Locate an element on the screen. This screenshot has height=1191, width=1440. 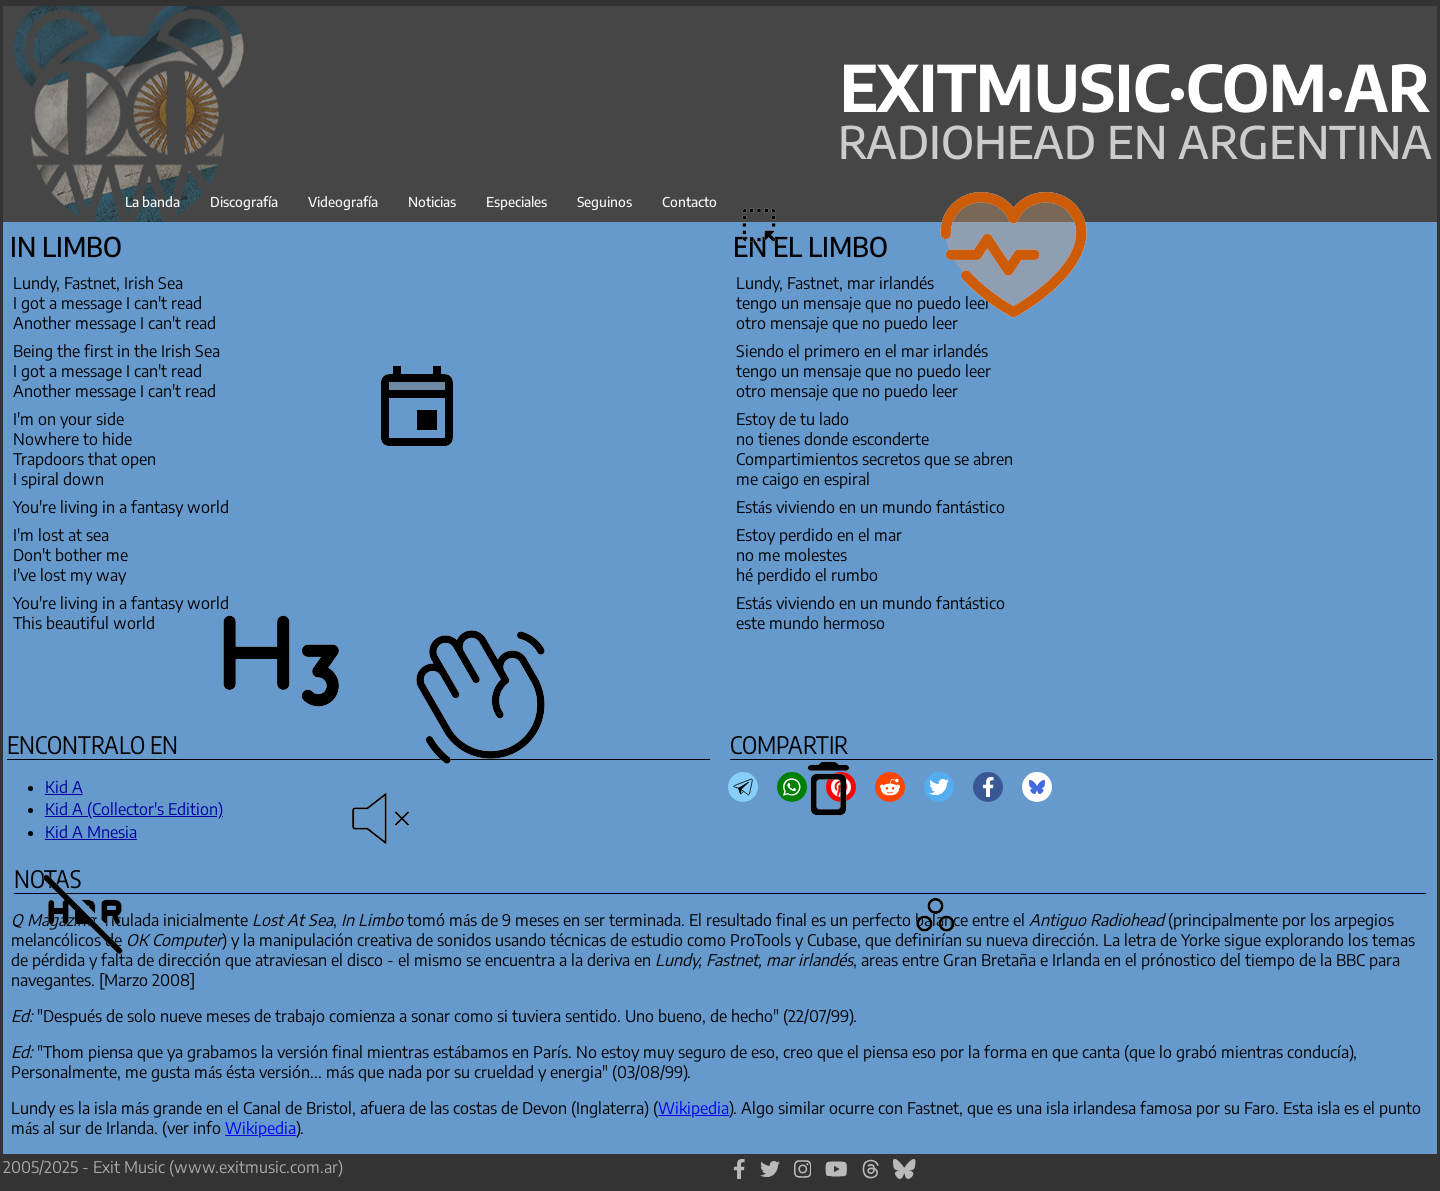
delete an item is located at coordinates (828, 788).